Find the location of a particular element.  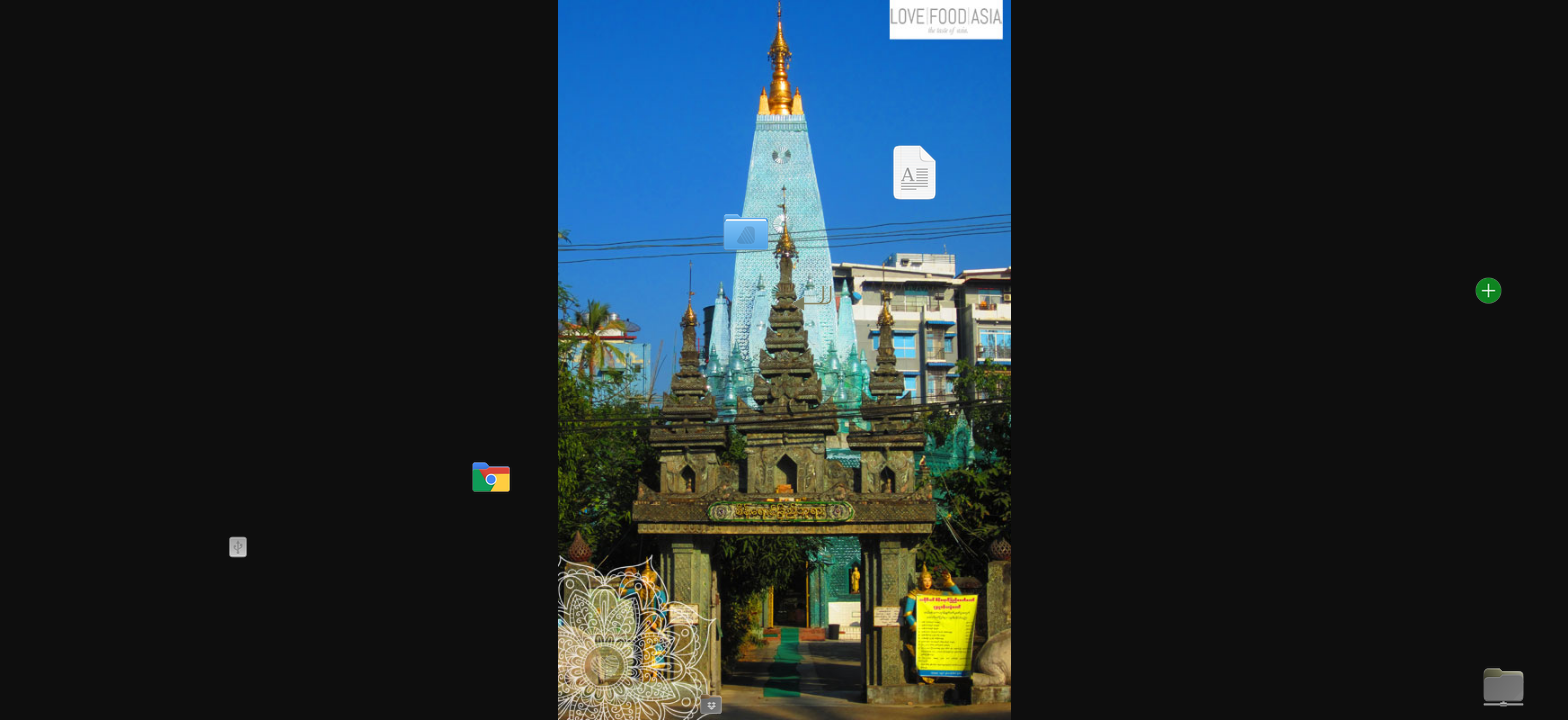

access connected USB storage device is located at coordinates (238, 547).